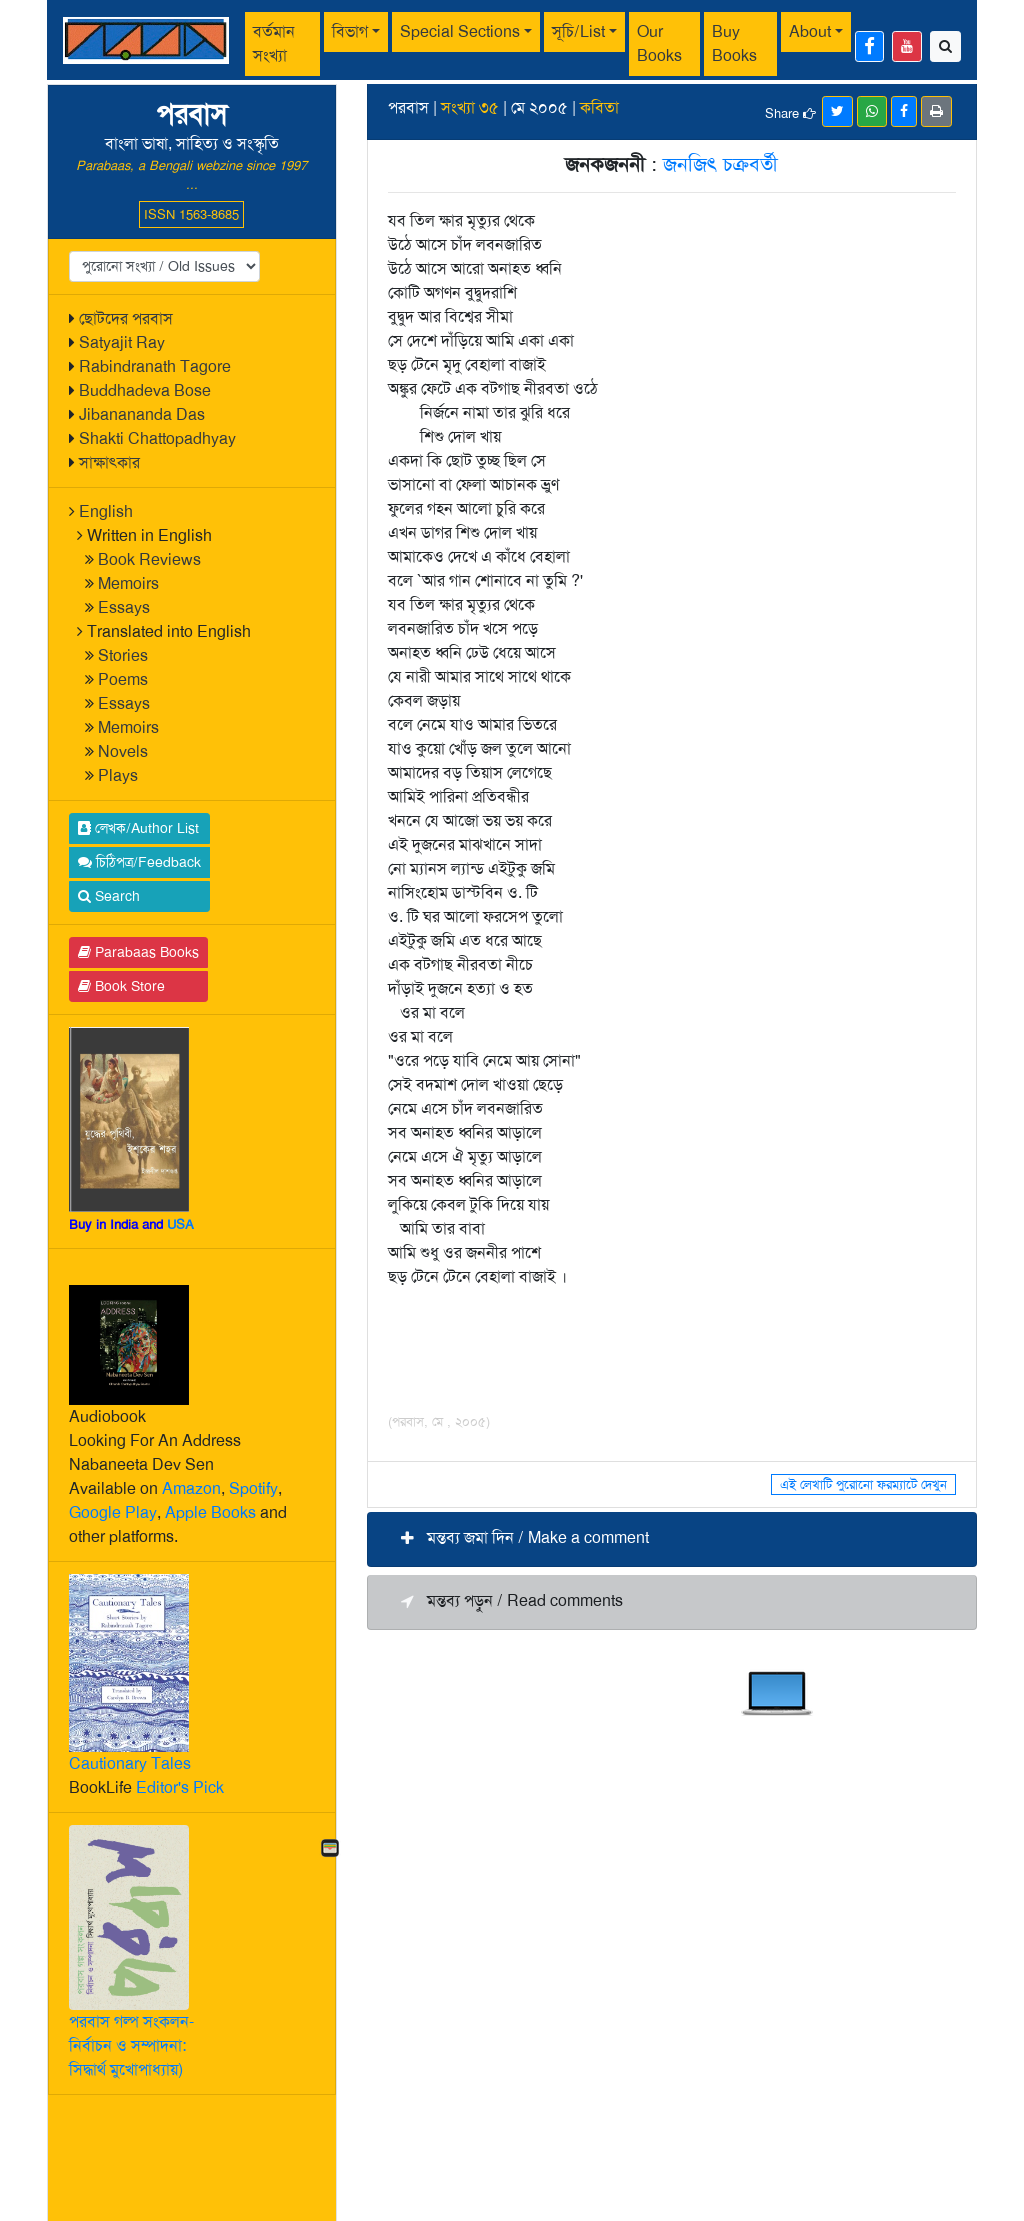 This screenshot has width=1024, height=2221. Describe the element at coordinates (330, 1848) in the screenshot. I see `access wallet and payment settings` at that location.